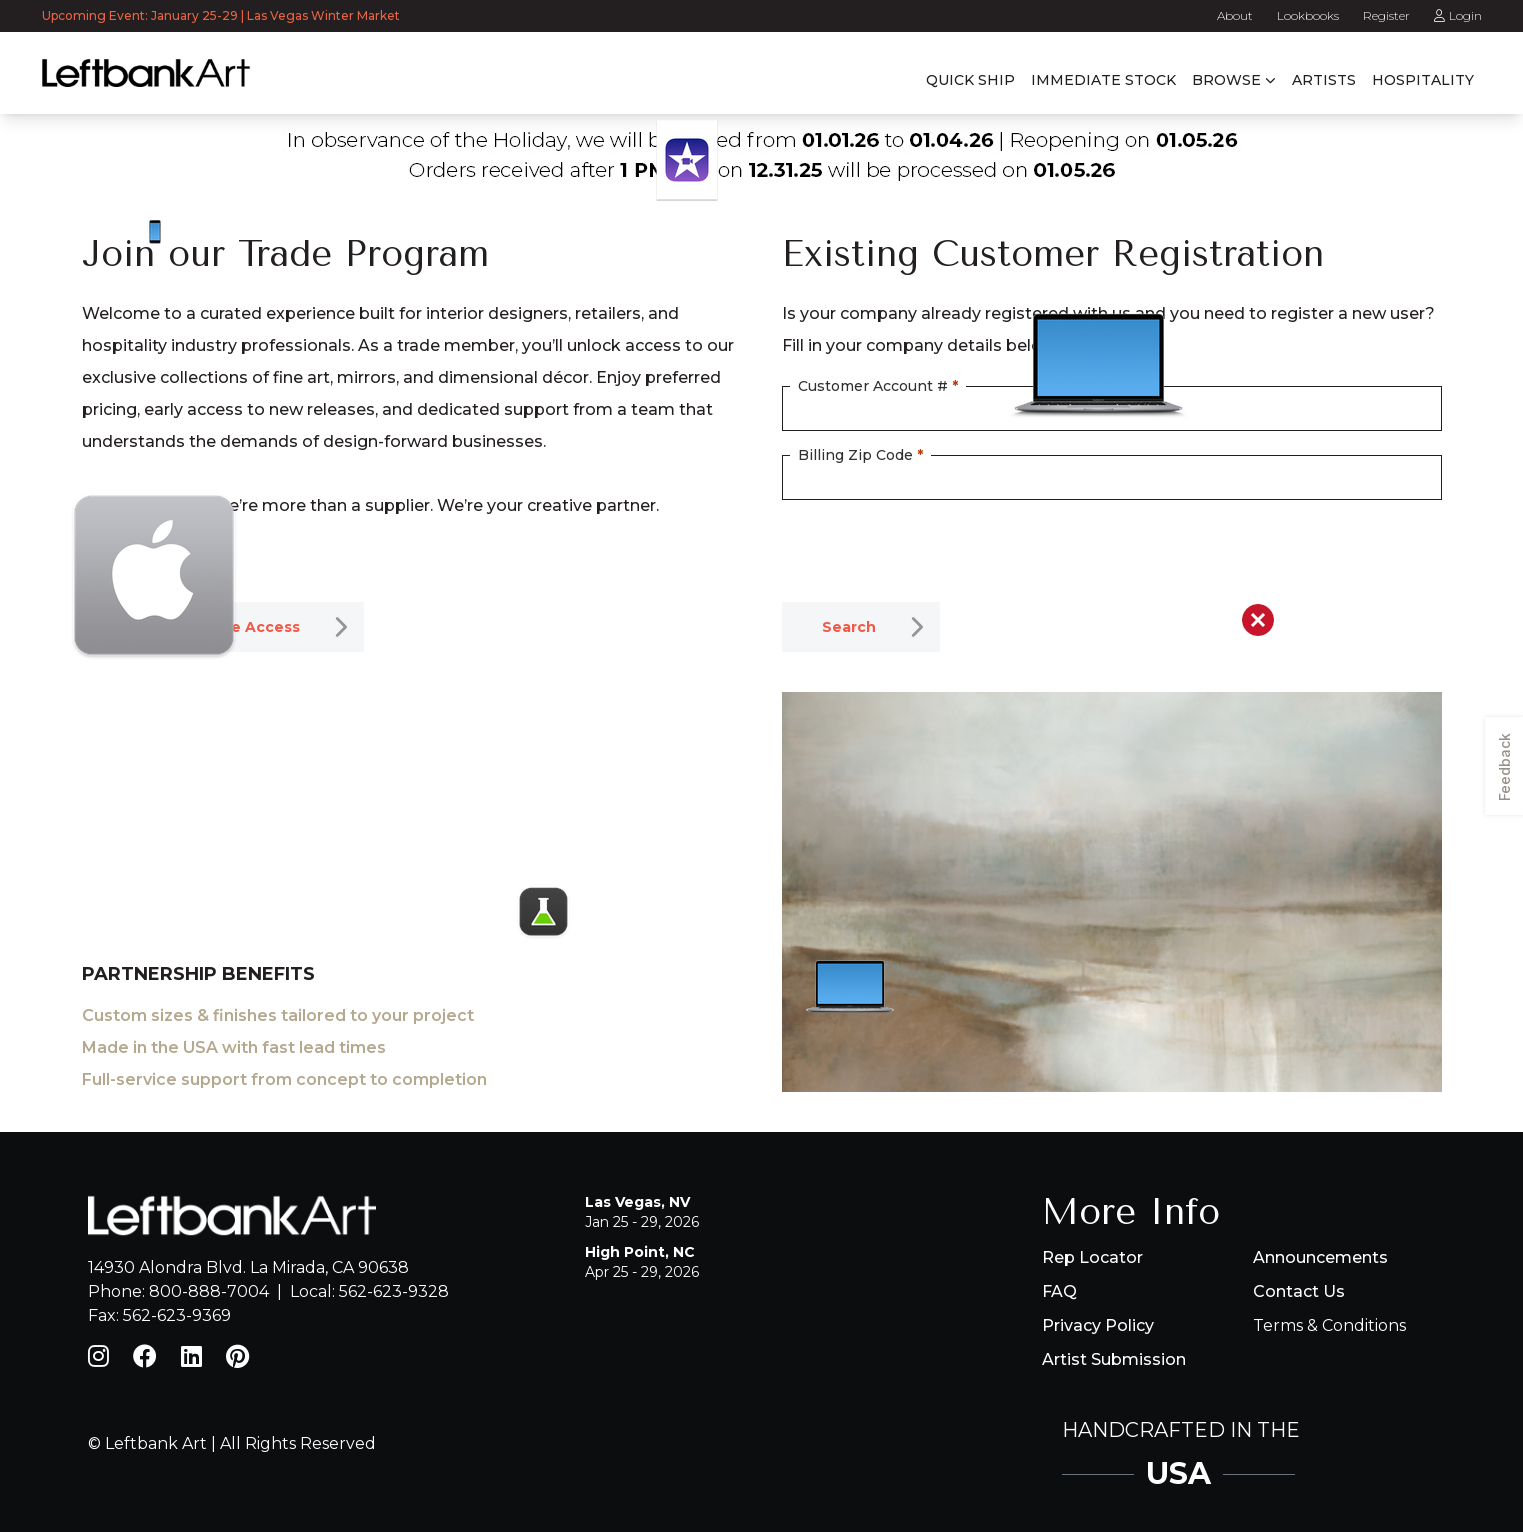 This screenshot has width=1523, height=1532. What do you see at coordinates (687, 162) in the screenshot?
I see `open a mobile video project in iMovie` at bounding box center [687, 162].